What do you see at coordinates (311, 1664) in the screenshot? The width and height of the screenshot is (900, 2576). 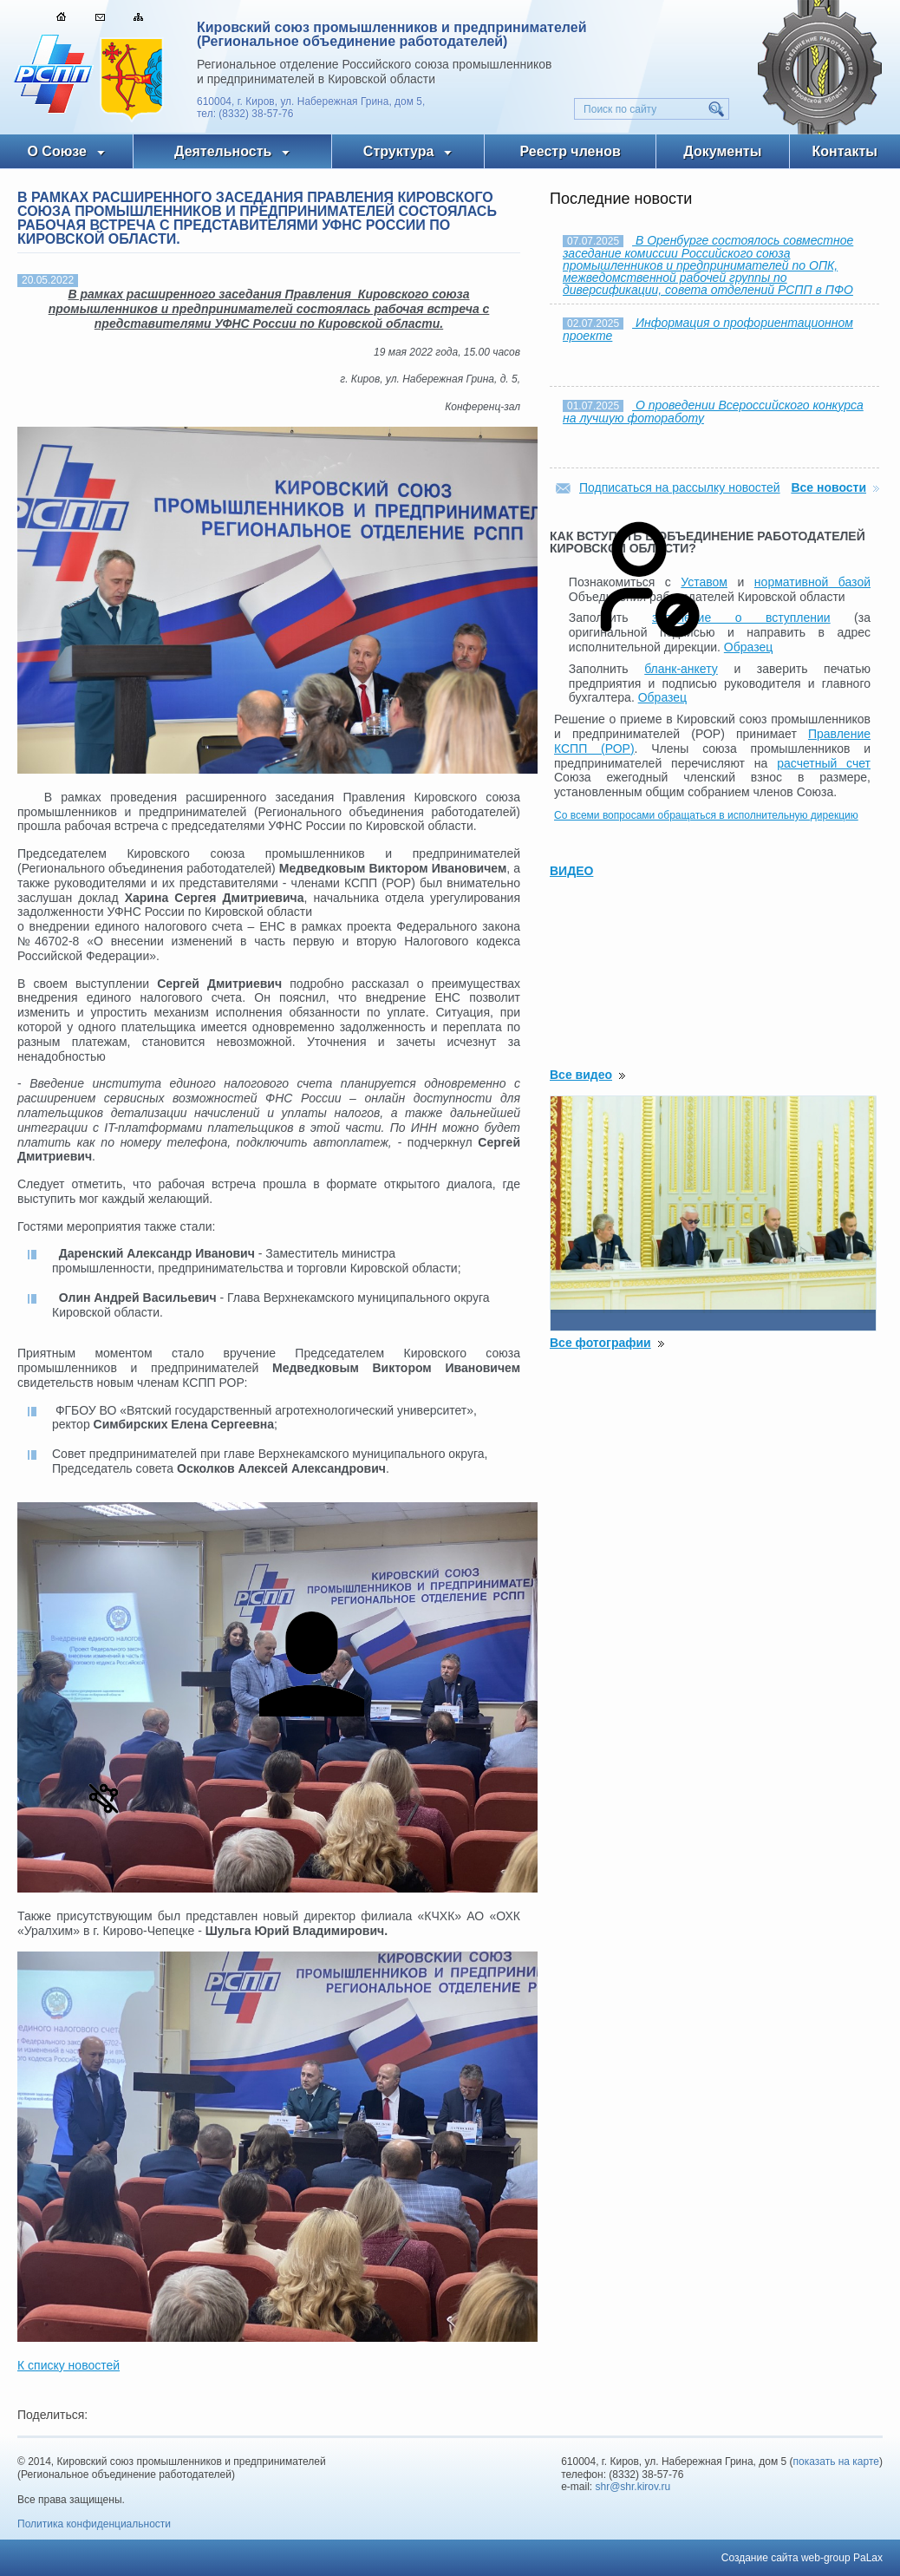 I see `view your profile` at bounding box center [311, 1664].